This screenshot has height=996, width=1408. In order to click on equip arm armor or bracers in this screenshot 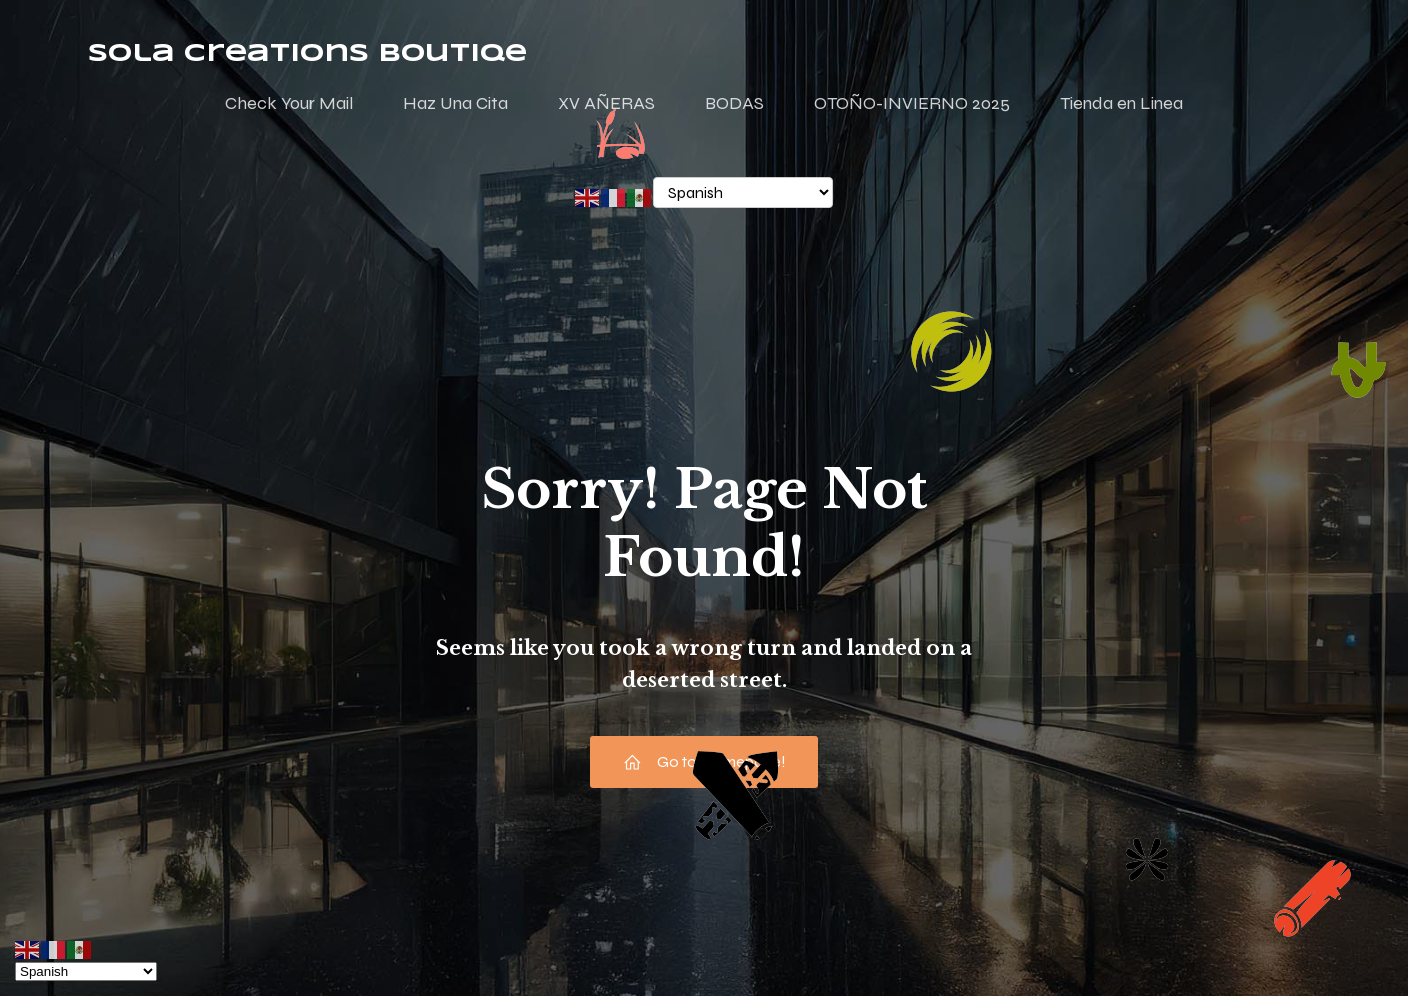, I will do `click(735, 795)`.